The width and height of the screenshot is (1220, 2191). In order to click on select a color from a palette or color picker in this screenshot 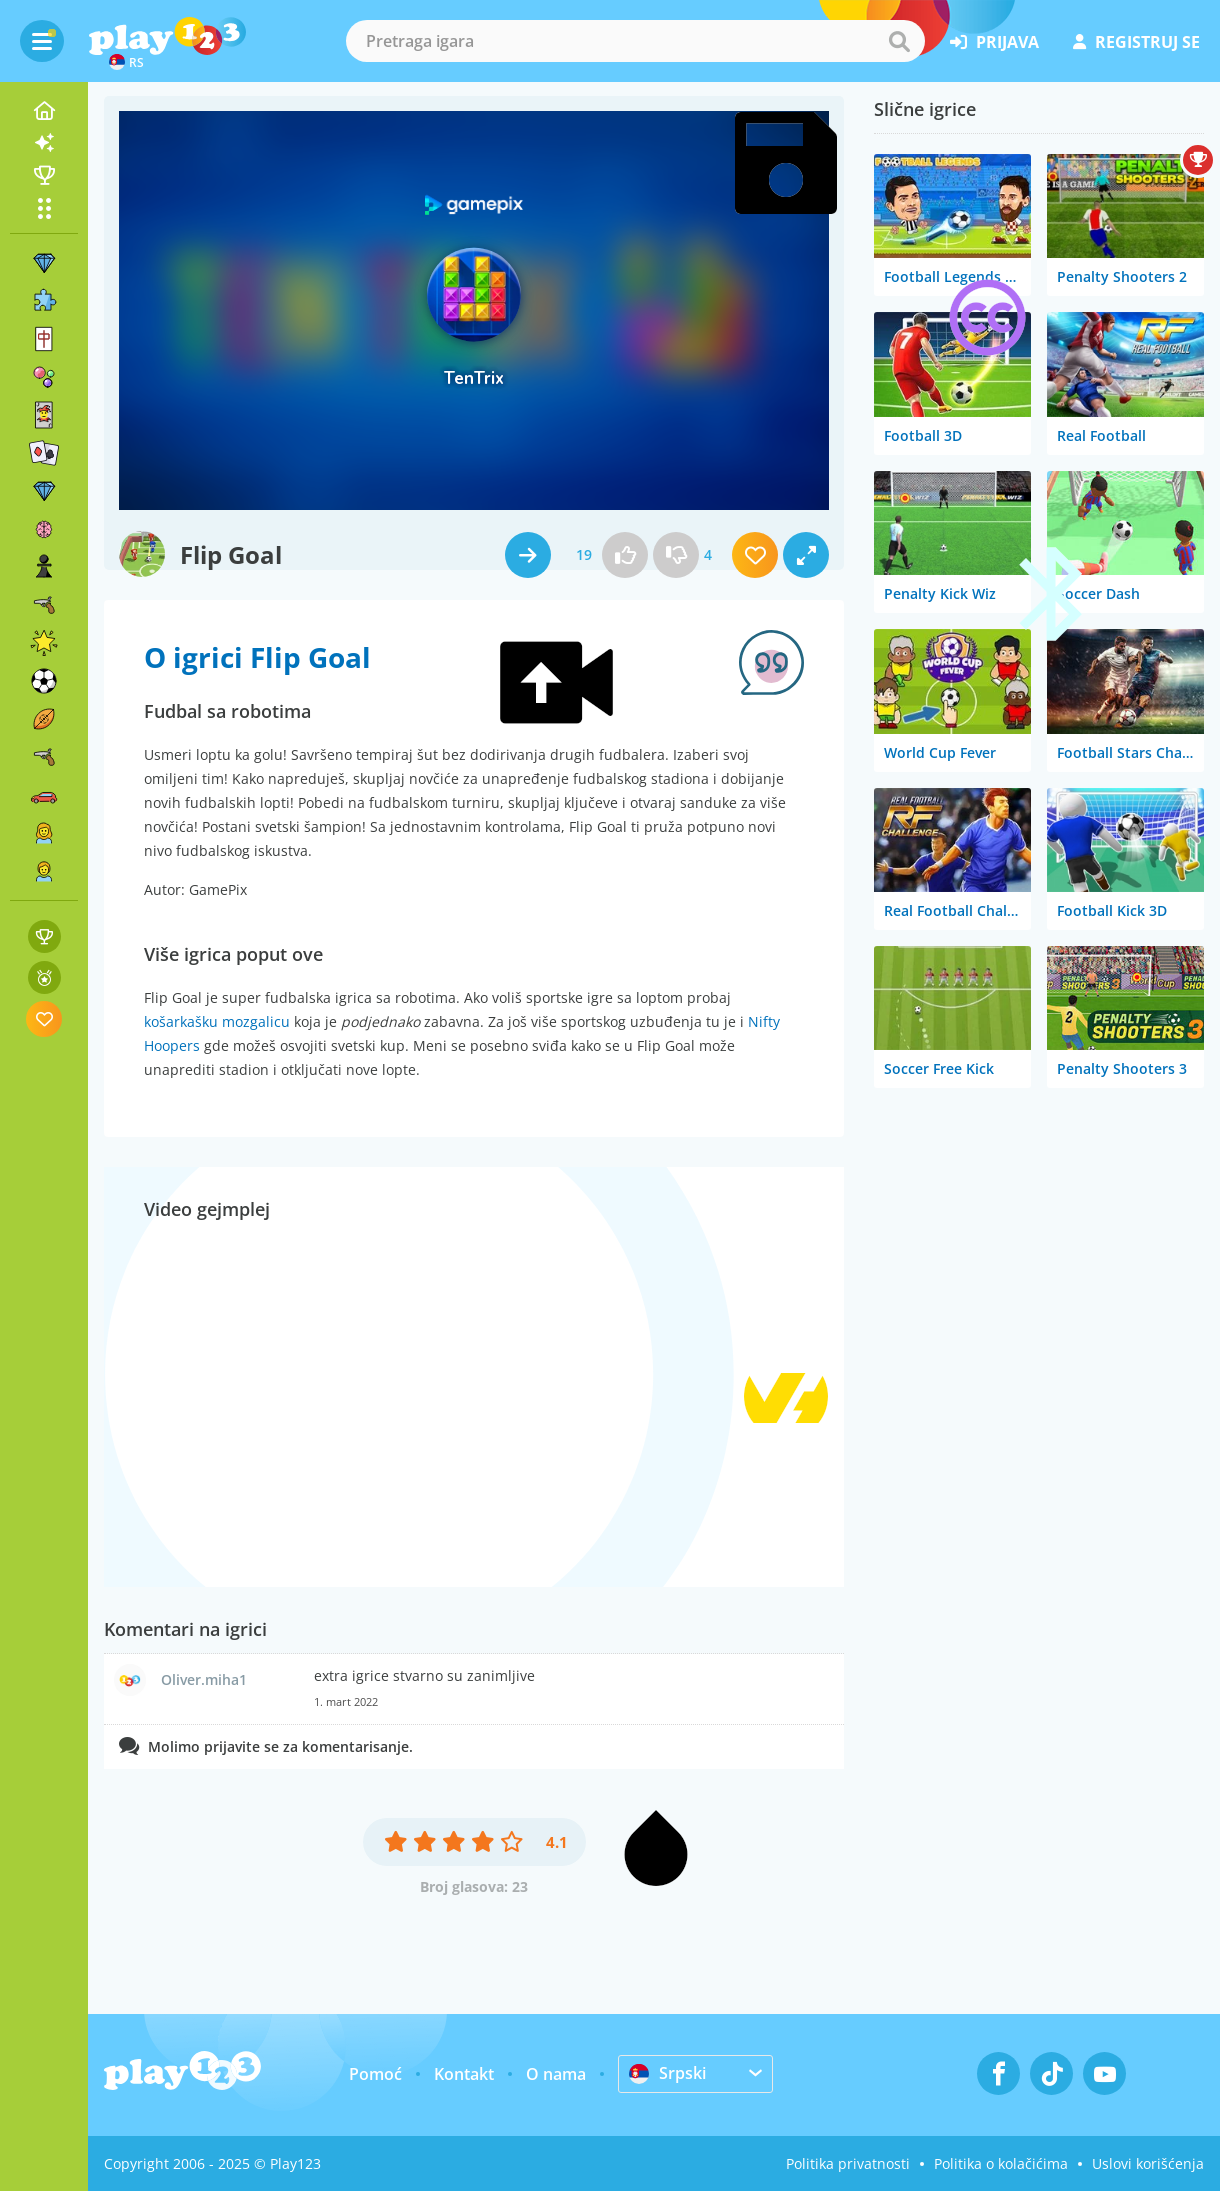, I will do `click(656, 1851)`.